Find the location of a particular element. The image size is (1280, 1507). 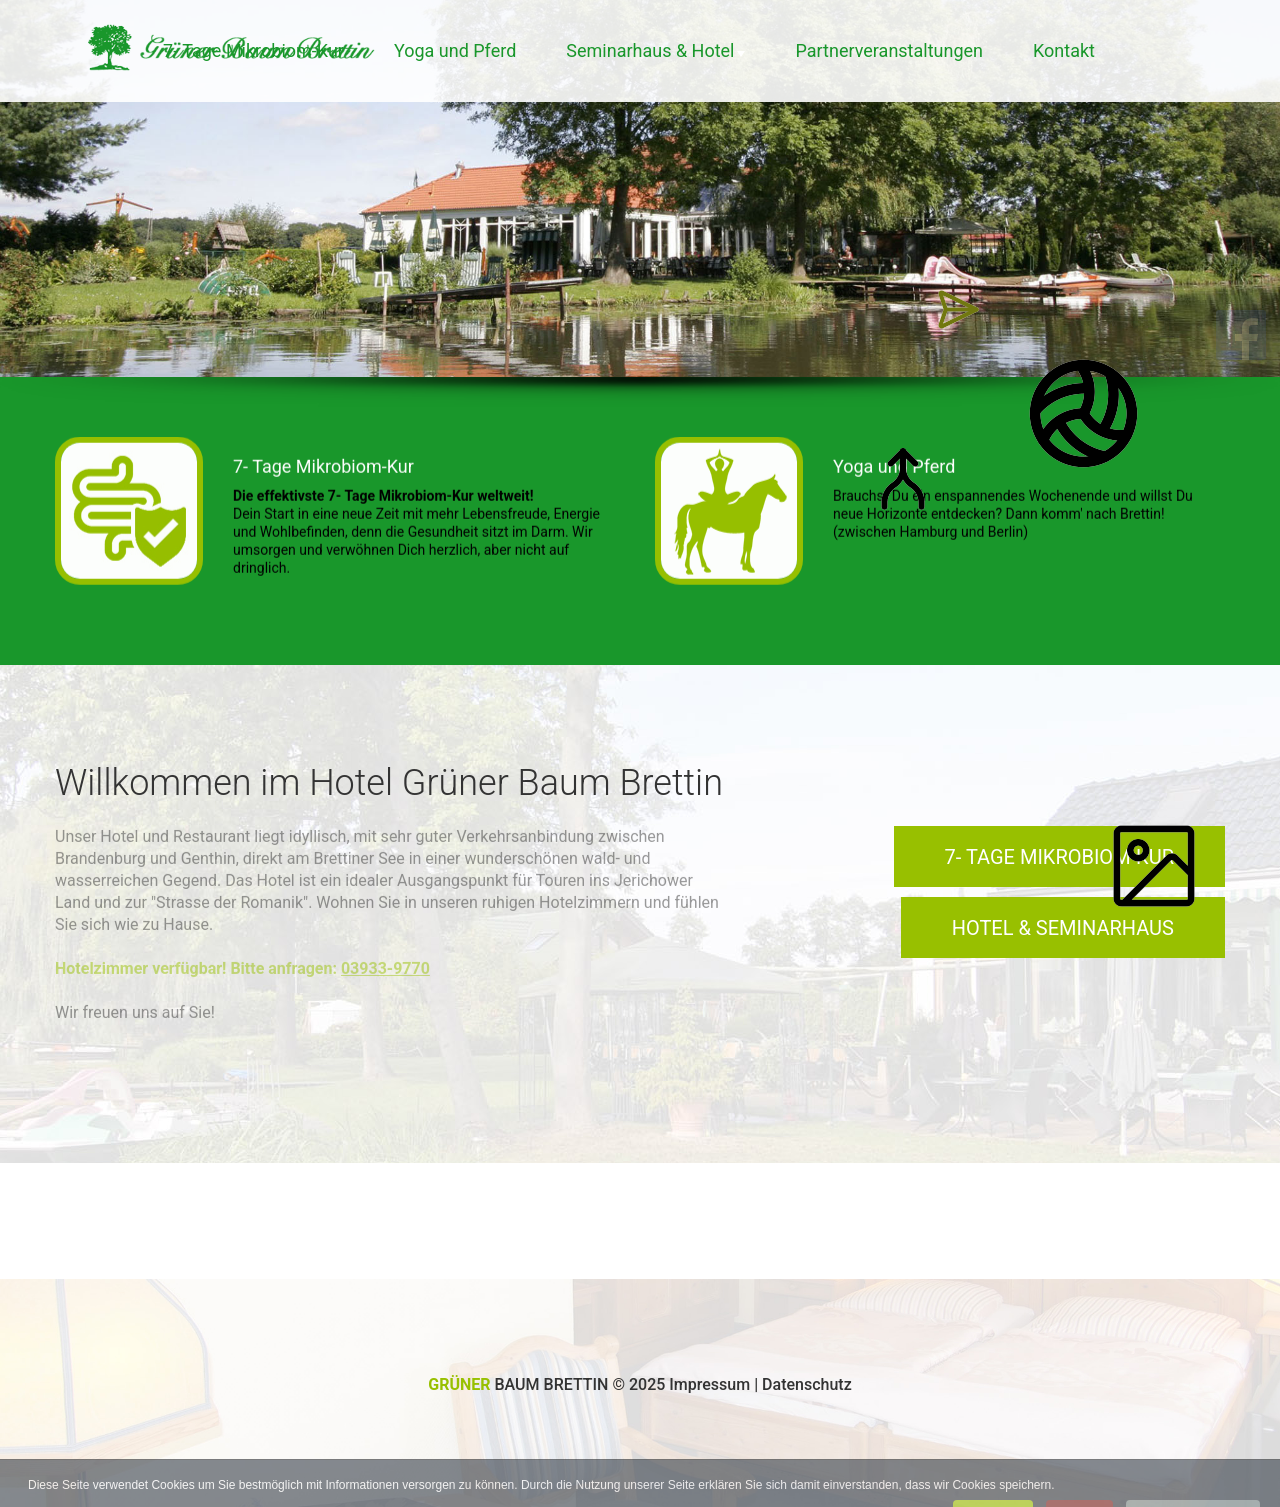

merge branches or paths together is located at coordinates (903, 479).